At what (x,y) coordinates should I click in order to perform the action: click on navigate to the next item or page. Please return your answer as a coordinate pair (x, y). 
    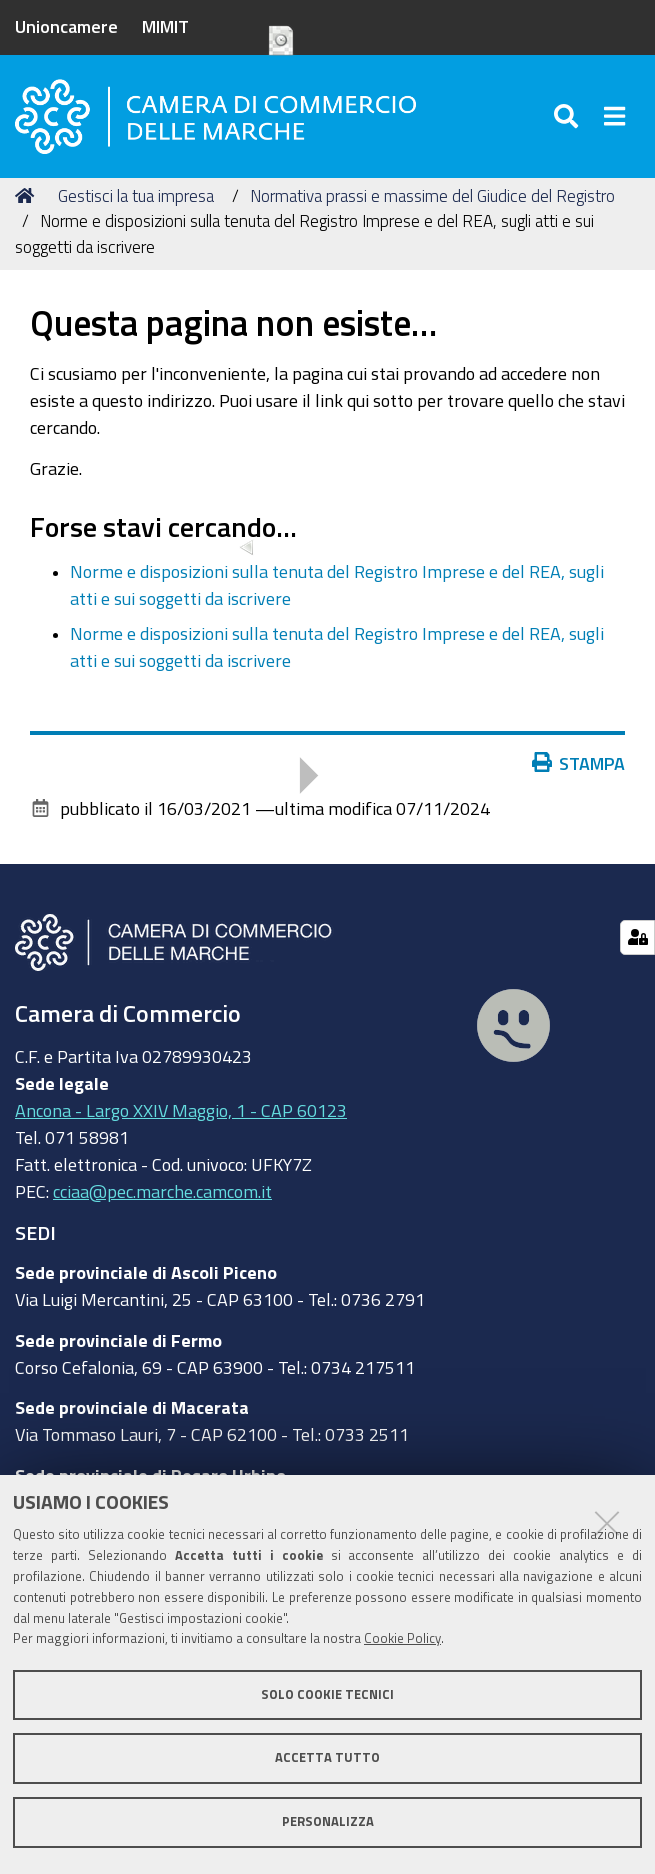
    Looking at the image, I should click on (307, 775).